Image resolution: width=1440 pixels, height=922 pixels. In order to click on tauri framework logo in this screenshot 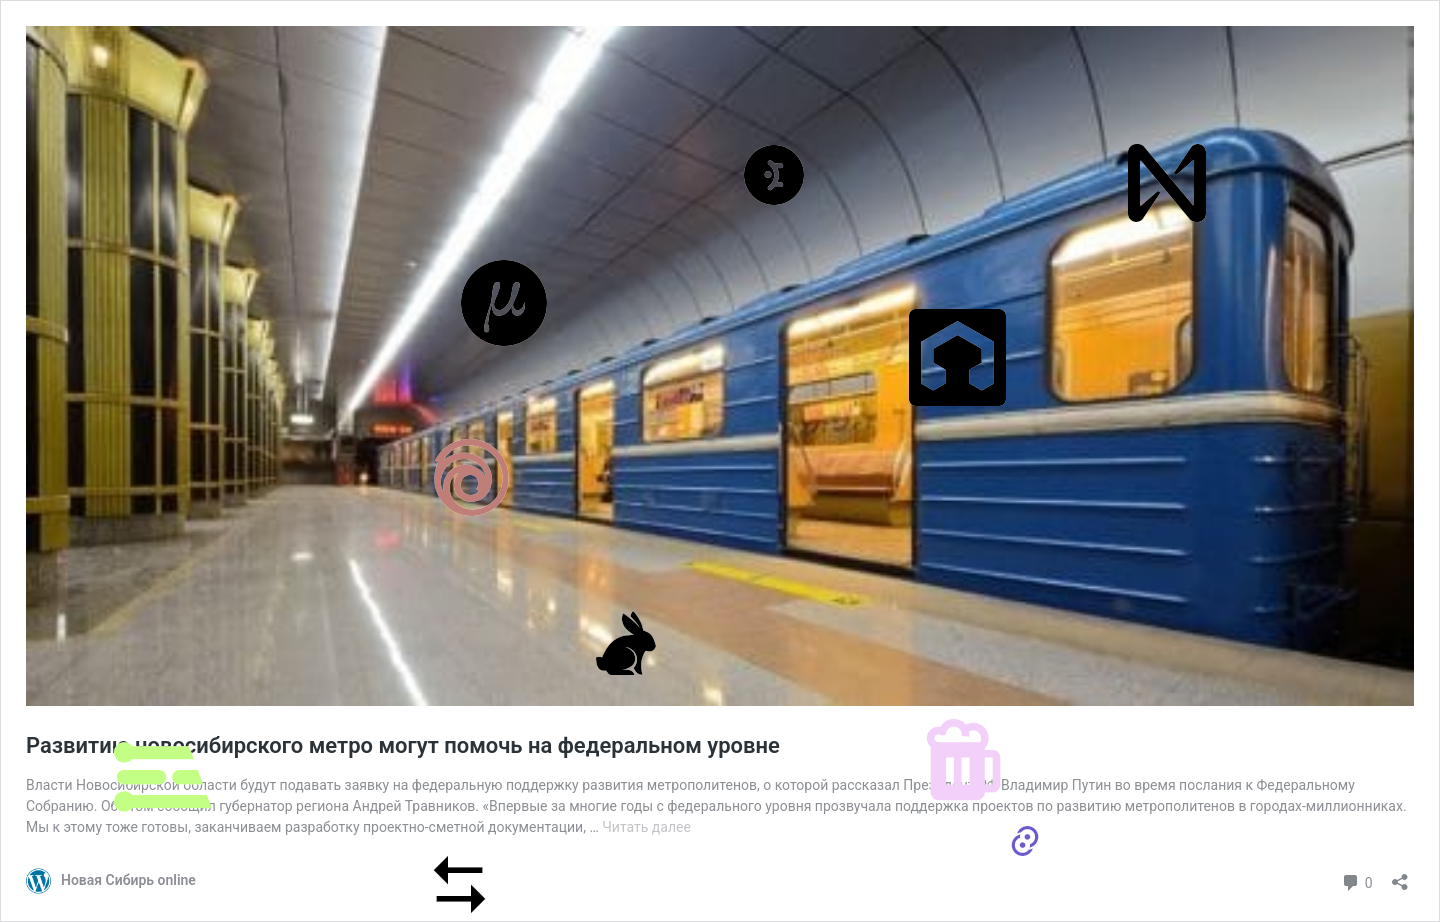, I will do `click(1025, 841)`.